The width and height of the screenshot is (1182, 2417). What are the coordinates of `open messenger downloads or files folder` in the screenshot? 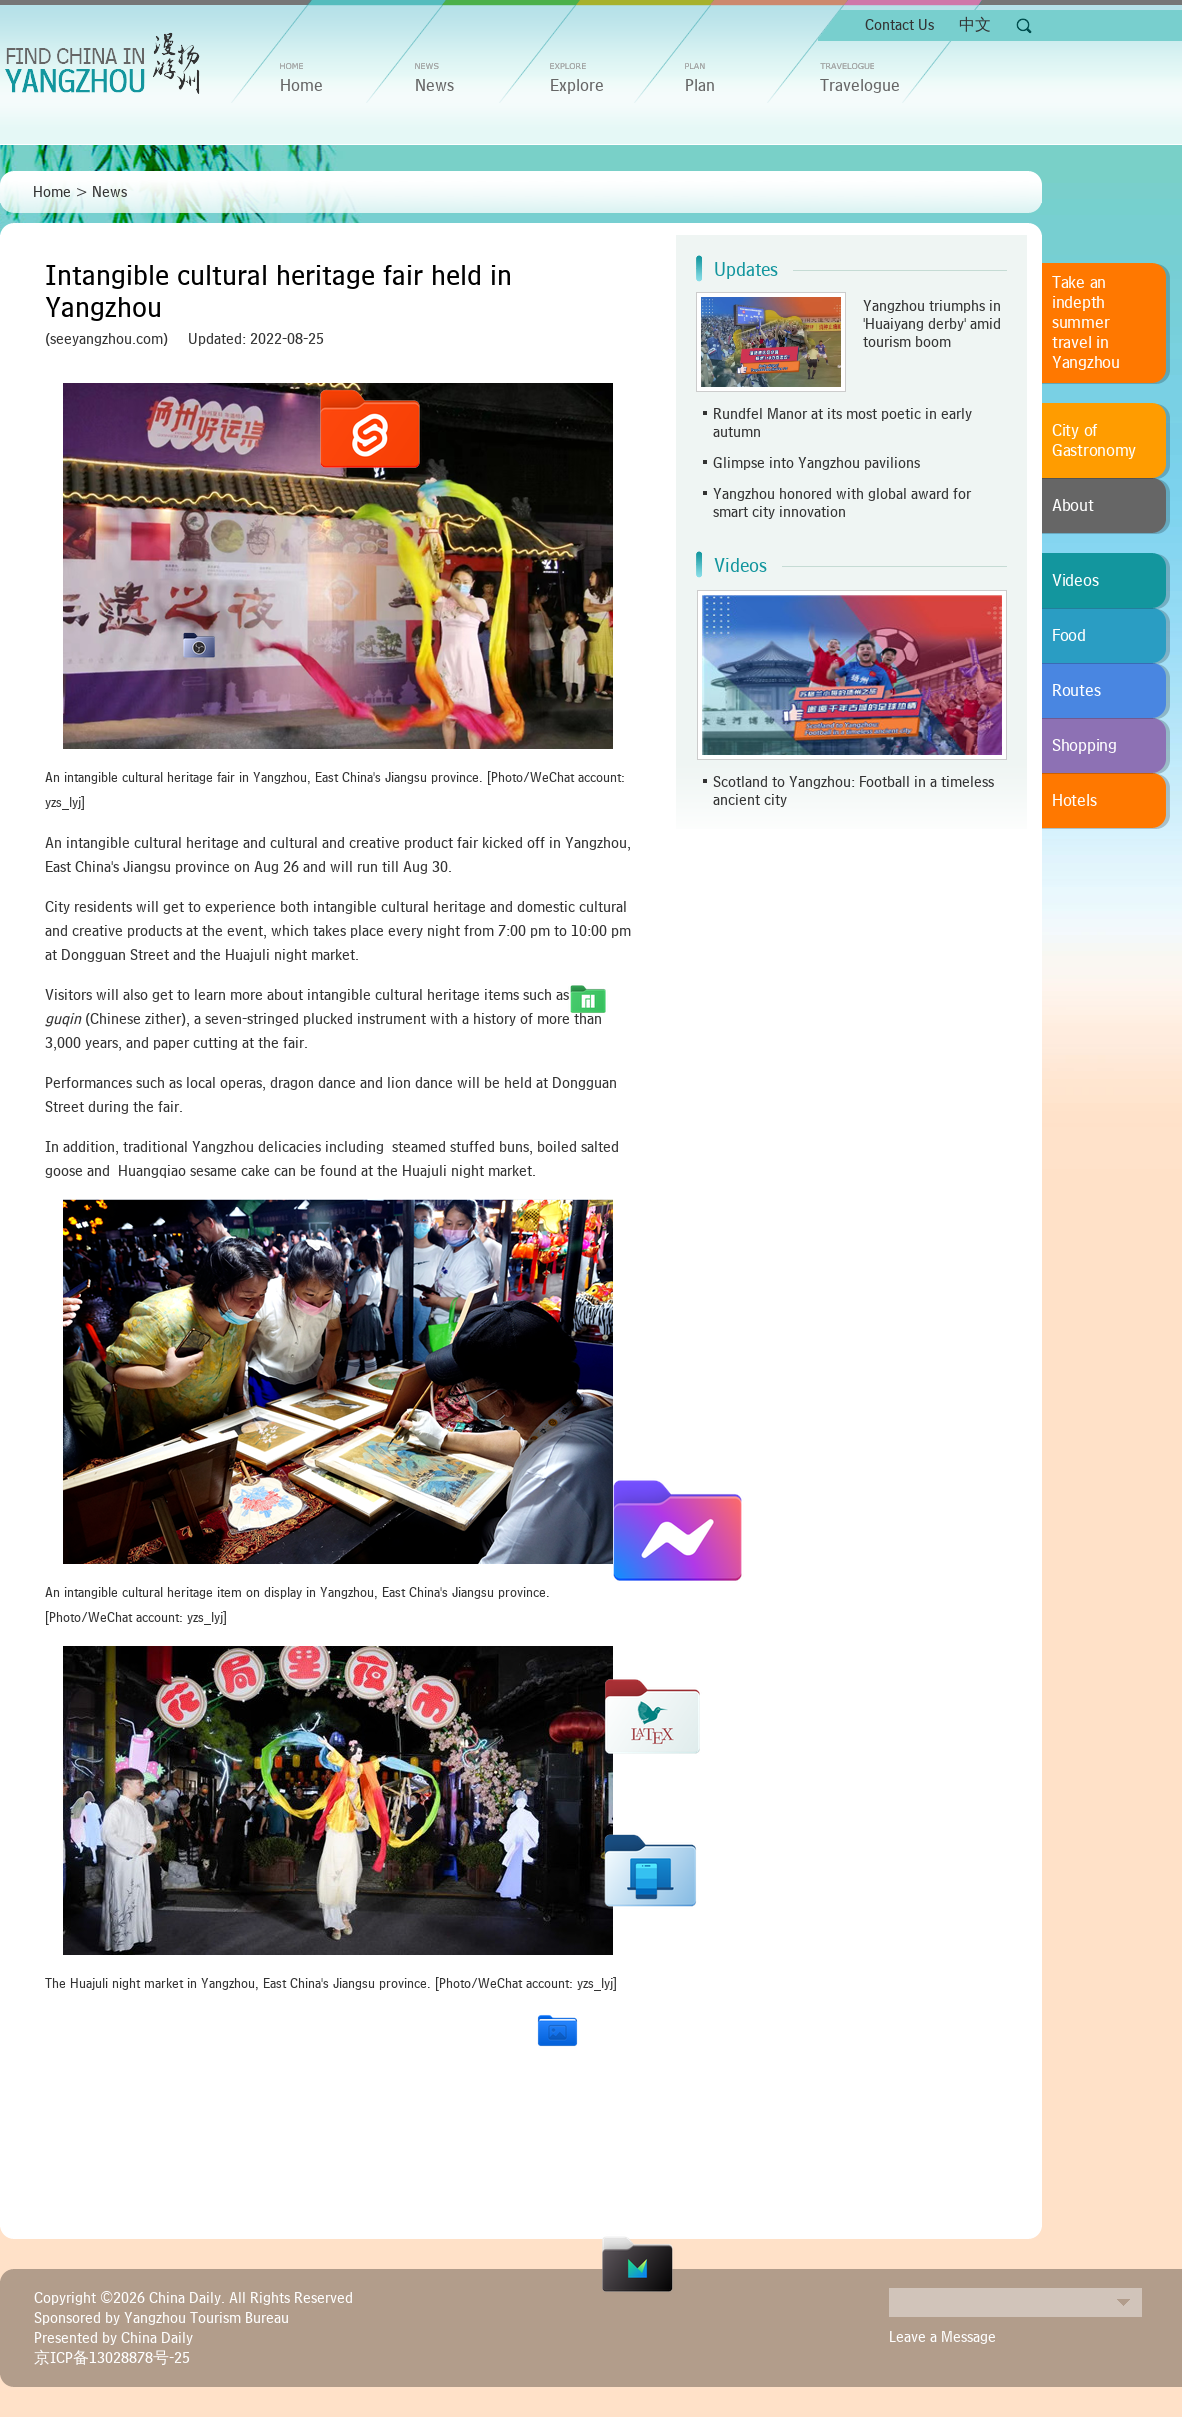 It's located at (677, 1534).